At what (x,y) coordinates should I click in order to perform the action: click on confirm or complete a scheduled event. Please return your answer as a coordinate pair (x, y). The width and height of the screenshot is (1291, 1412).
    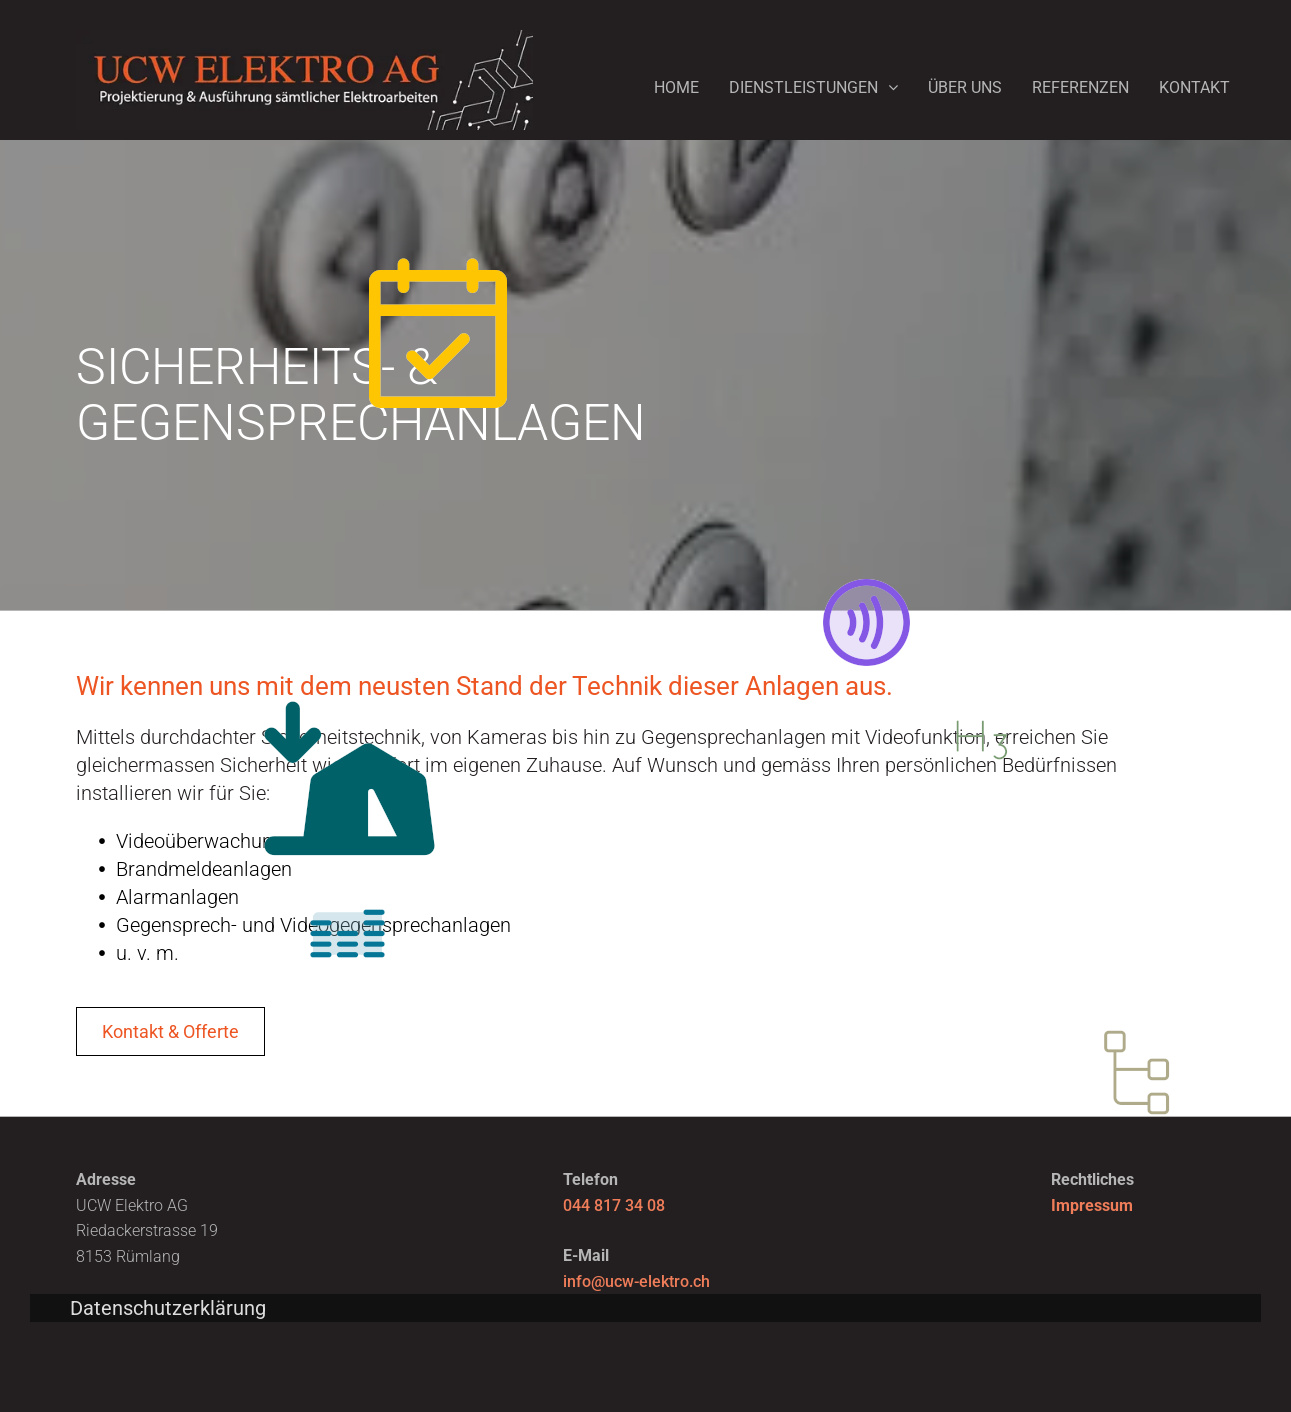
    Looking at the image, I should click on (438, 339).